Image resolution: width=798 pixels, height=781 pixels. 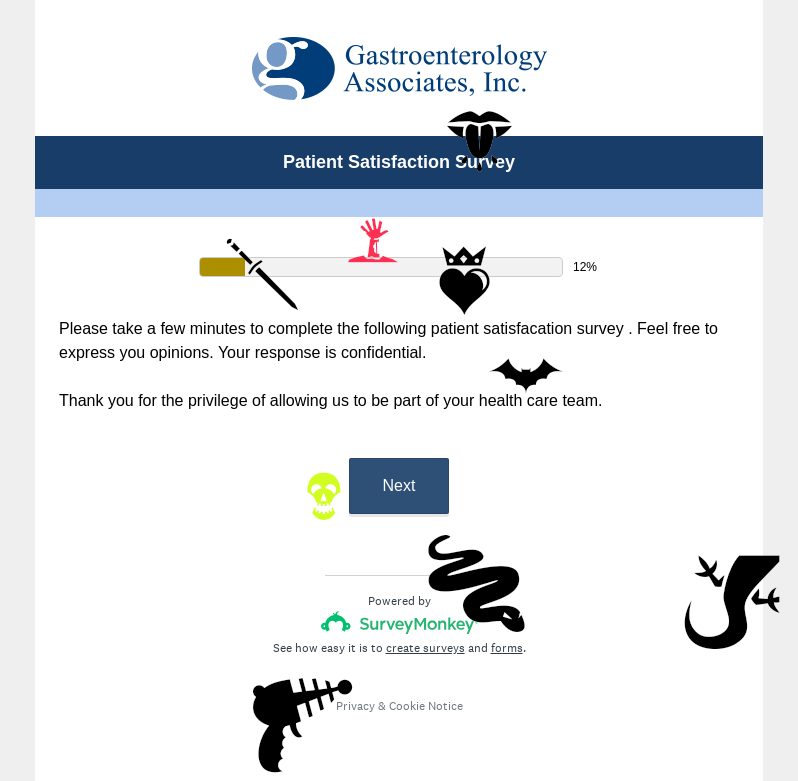 I want to click on reptile or lizard category in a creature encyclopedia app, so click(x=732, y=603).